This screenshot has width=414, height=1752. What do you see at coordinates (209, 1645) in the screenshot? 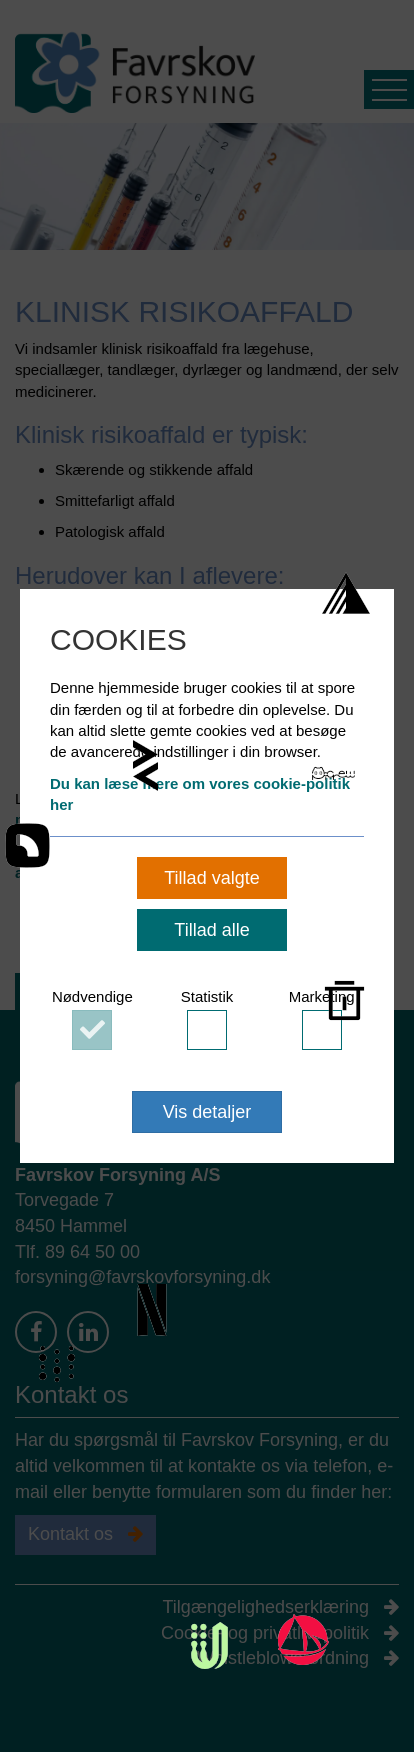
I see `visit UserVoice customer feedback platform` at bounding box center [209, 1645].